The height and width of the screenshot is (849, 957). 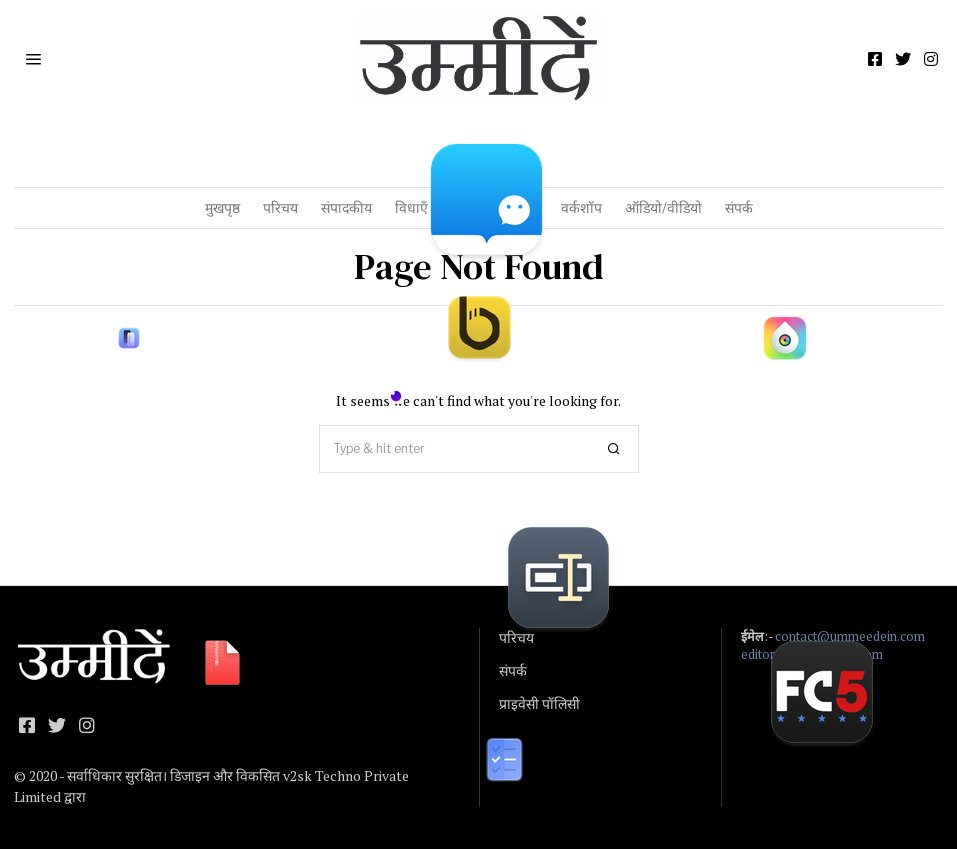 I want to click on launch far cry 5 game, so click(x=822, y=692).